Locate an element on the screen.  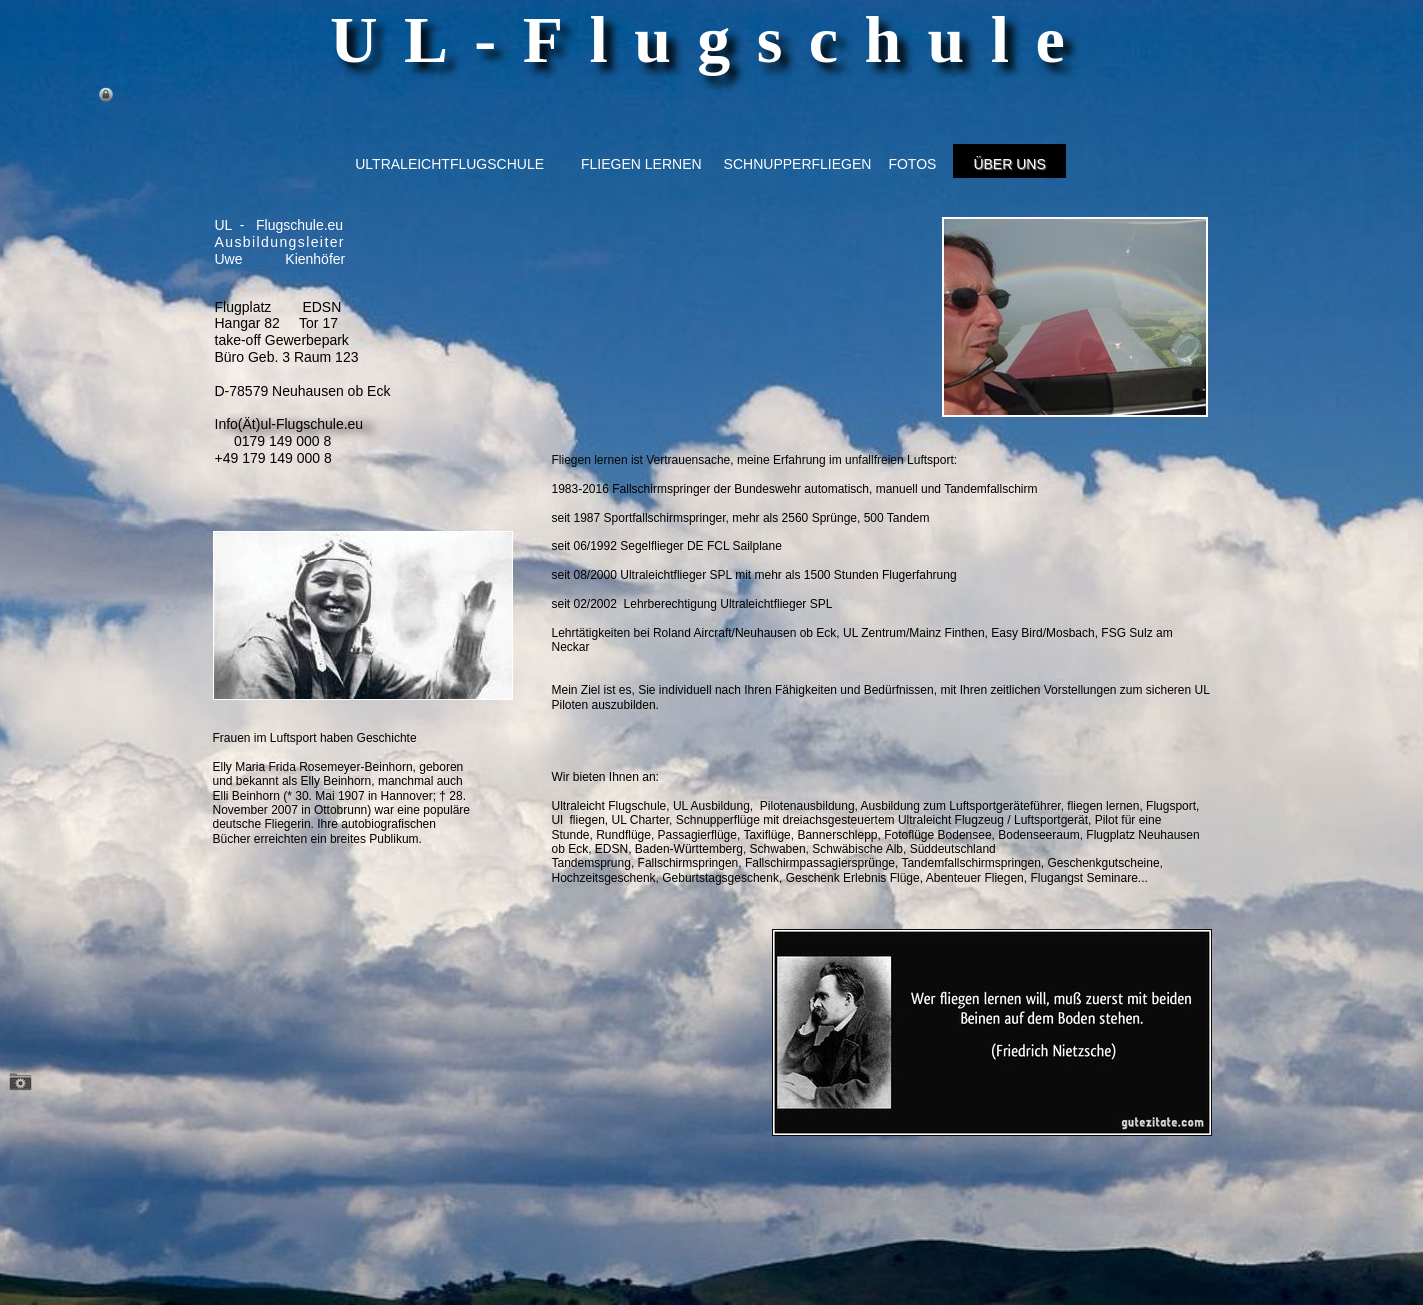
indicates a locked or protected item is located at coordinates (132, 69).